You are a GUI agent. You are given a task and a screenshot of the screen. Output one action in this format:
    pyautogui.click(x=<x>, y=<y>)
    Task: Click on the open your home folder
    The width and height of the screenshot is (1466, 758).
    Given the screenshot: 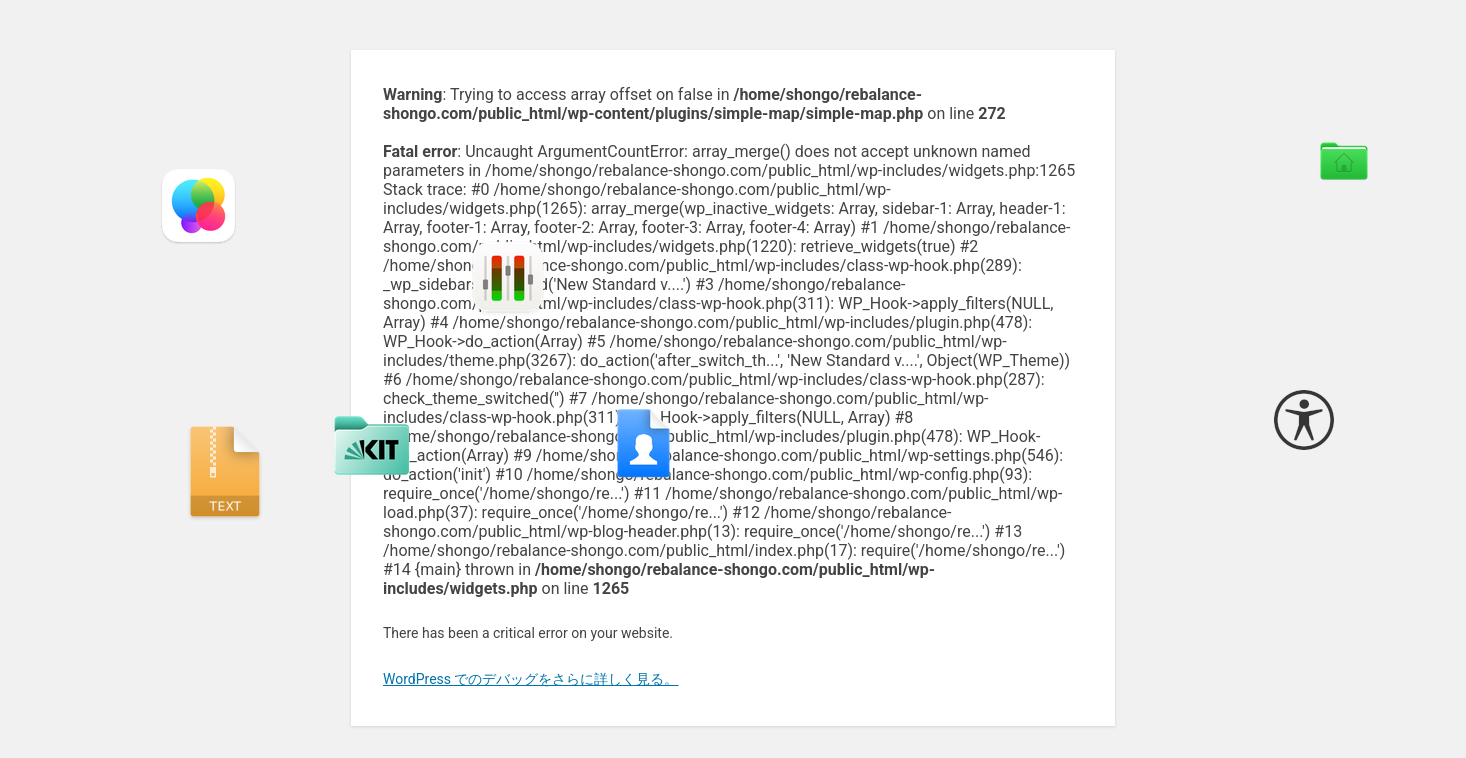 What is the action you would take?
    pyautogui.click(x=1344, y=161)
    